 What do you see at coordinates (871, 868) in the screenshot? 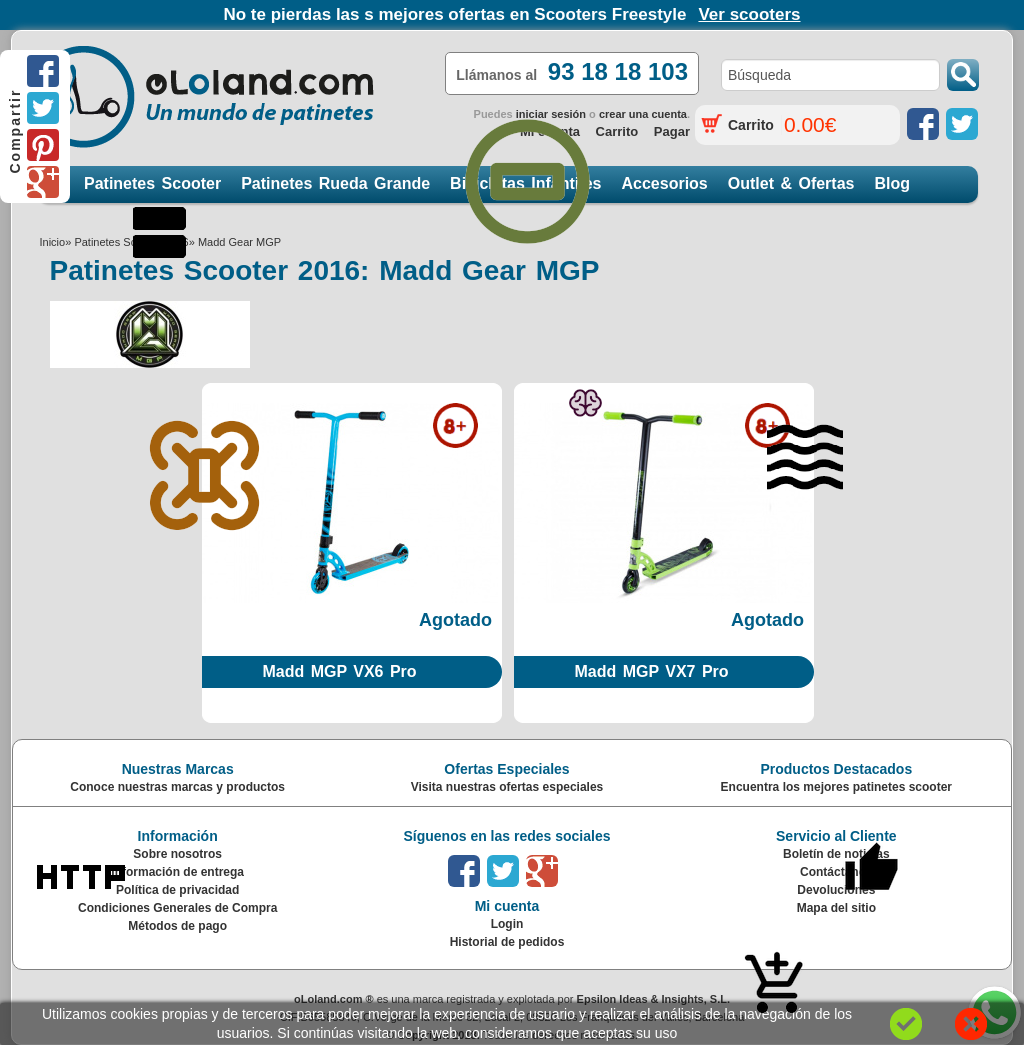
I see `like or upvote content` at bounding box center [871, 868].